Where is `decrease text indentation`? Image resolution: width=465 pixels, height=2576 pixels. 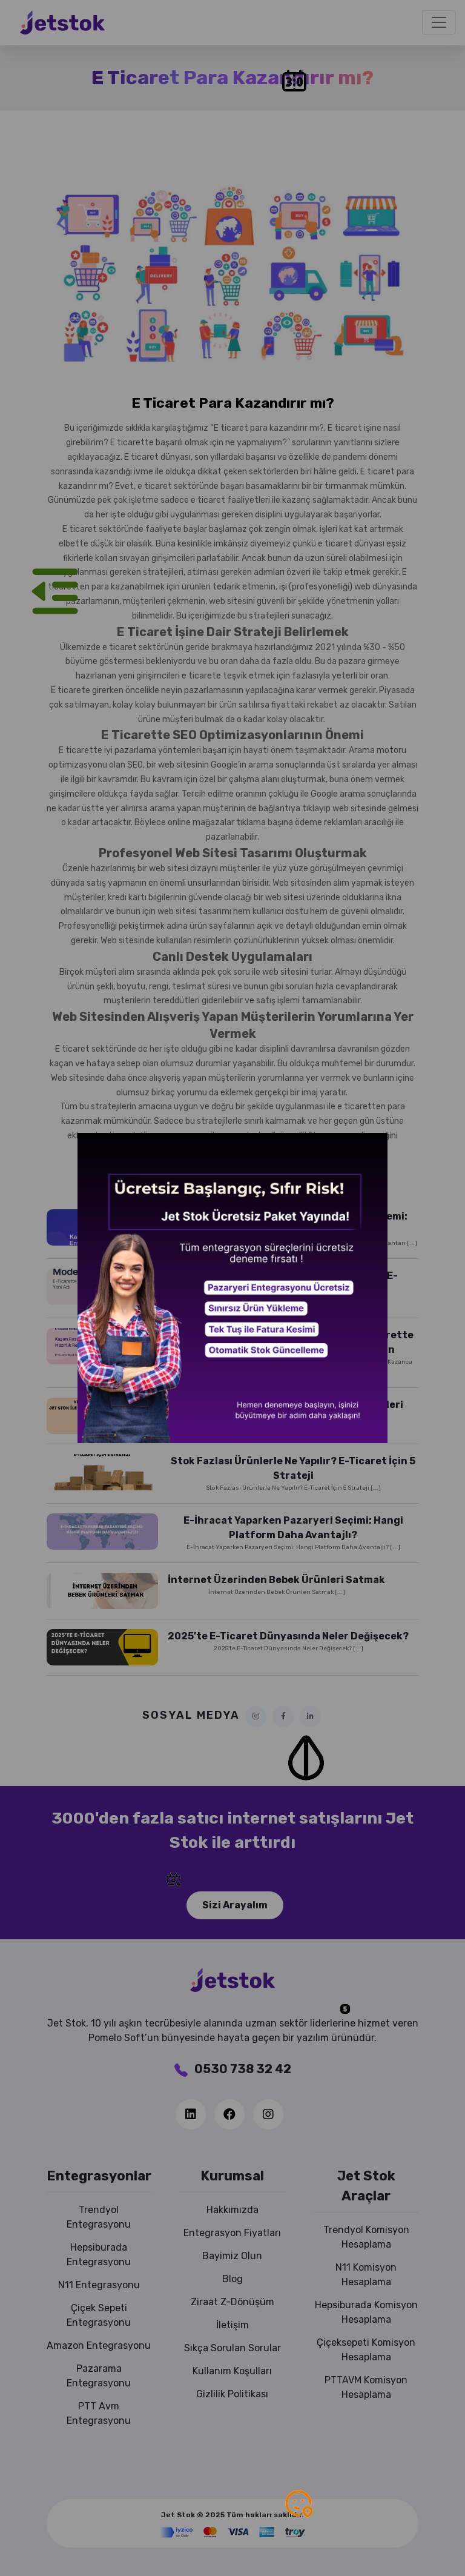
decrease text indentation is located at coordinates (55, 591).